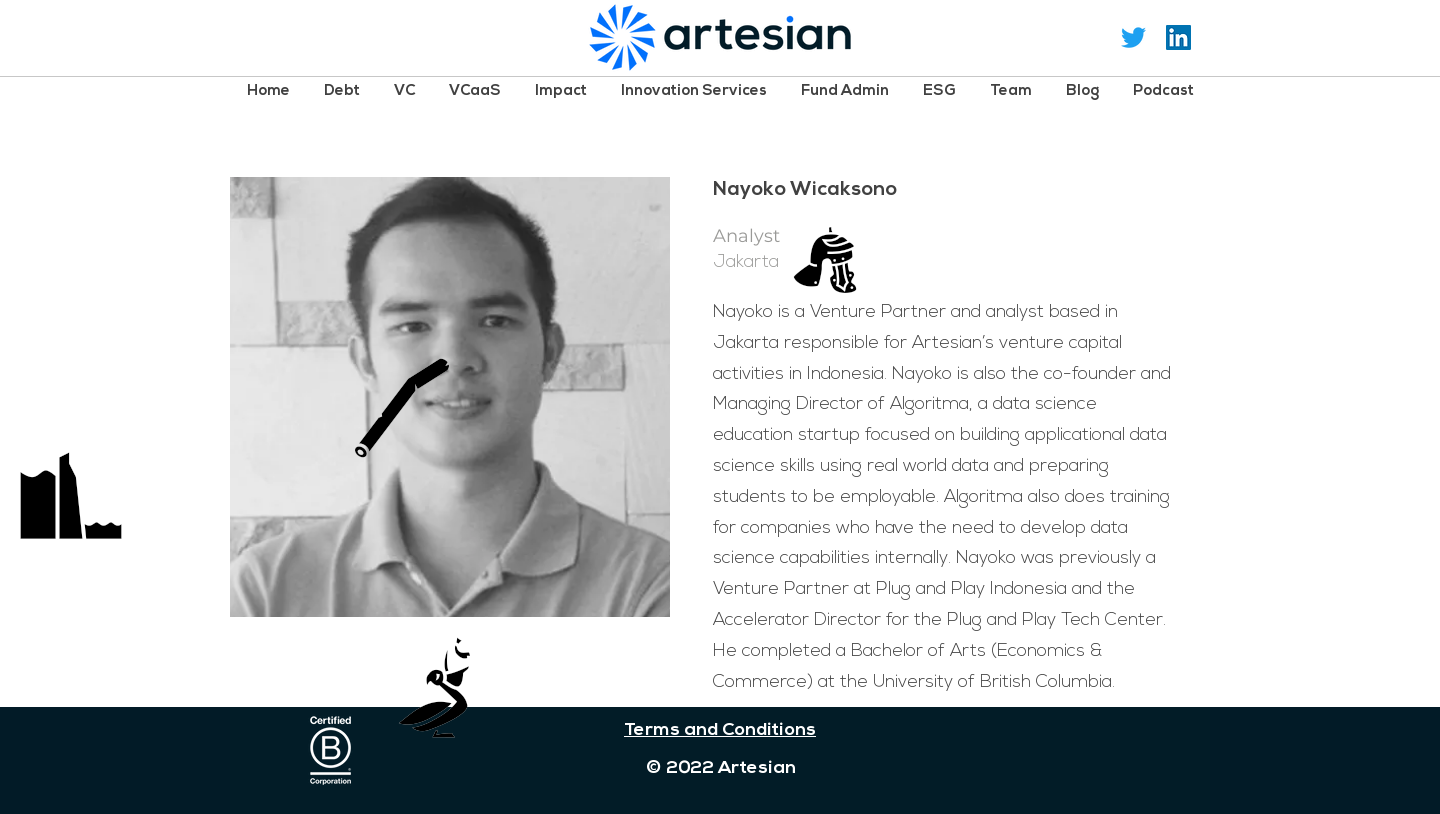  What do you see at coordinates (71, 490) in the screenshot?
I see `dam or hydroelectric structure in a game interface` at bounding box center [71, 490].